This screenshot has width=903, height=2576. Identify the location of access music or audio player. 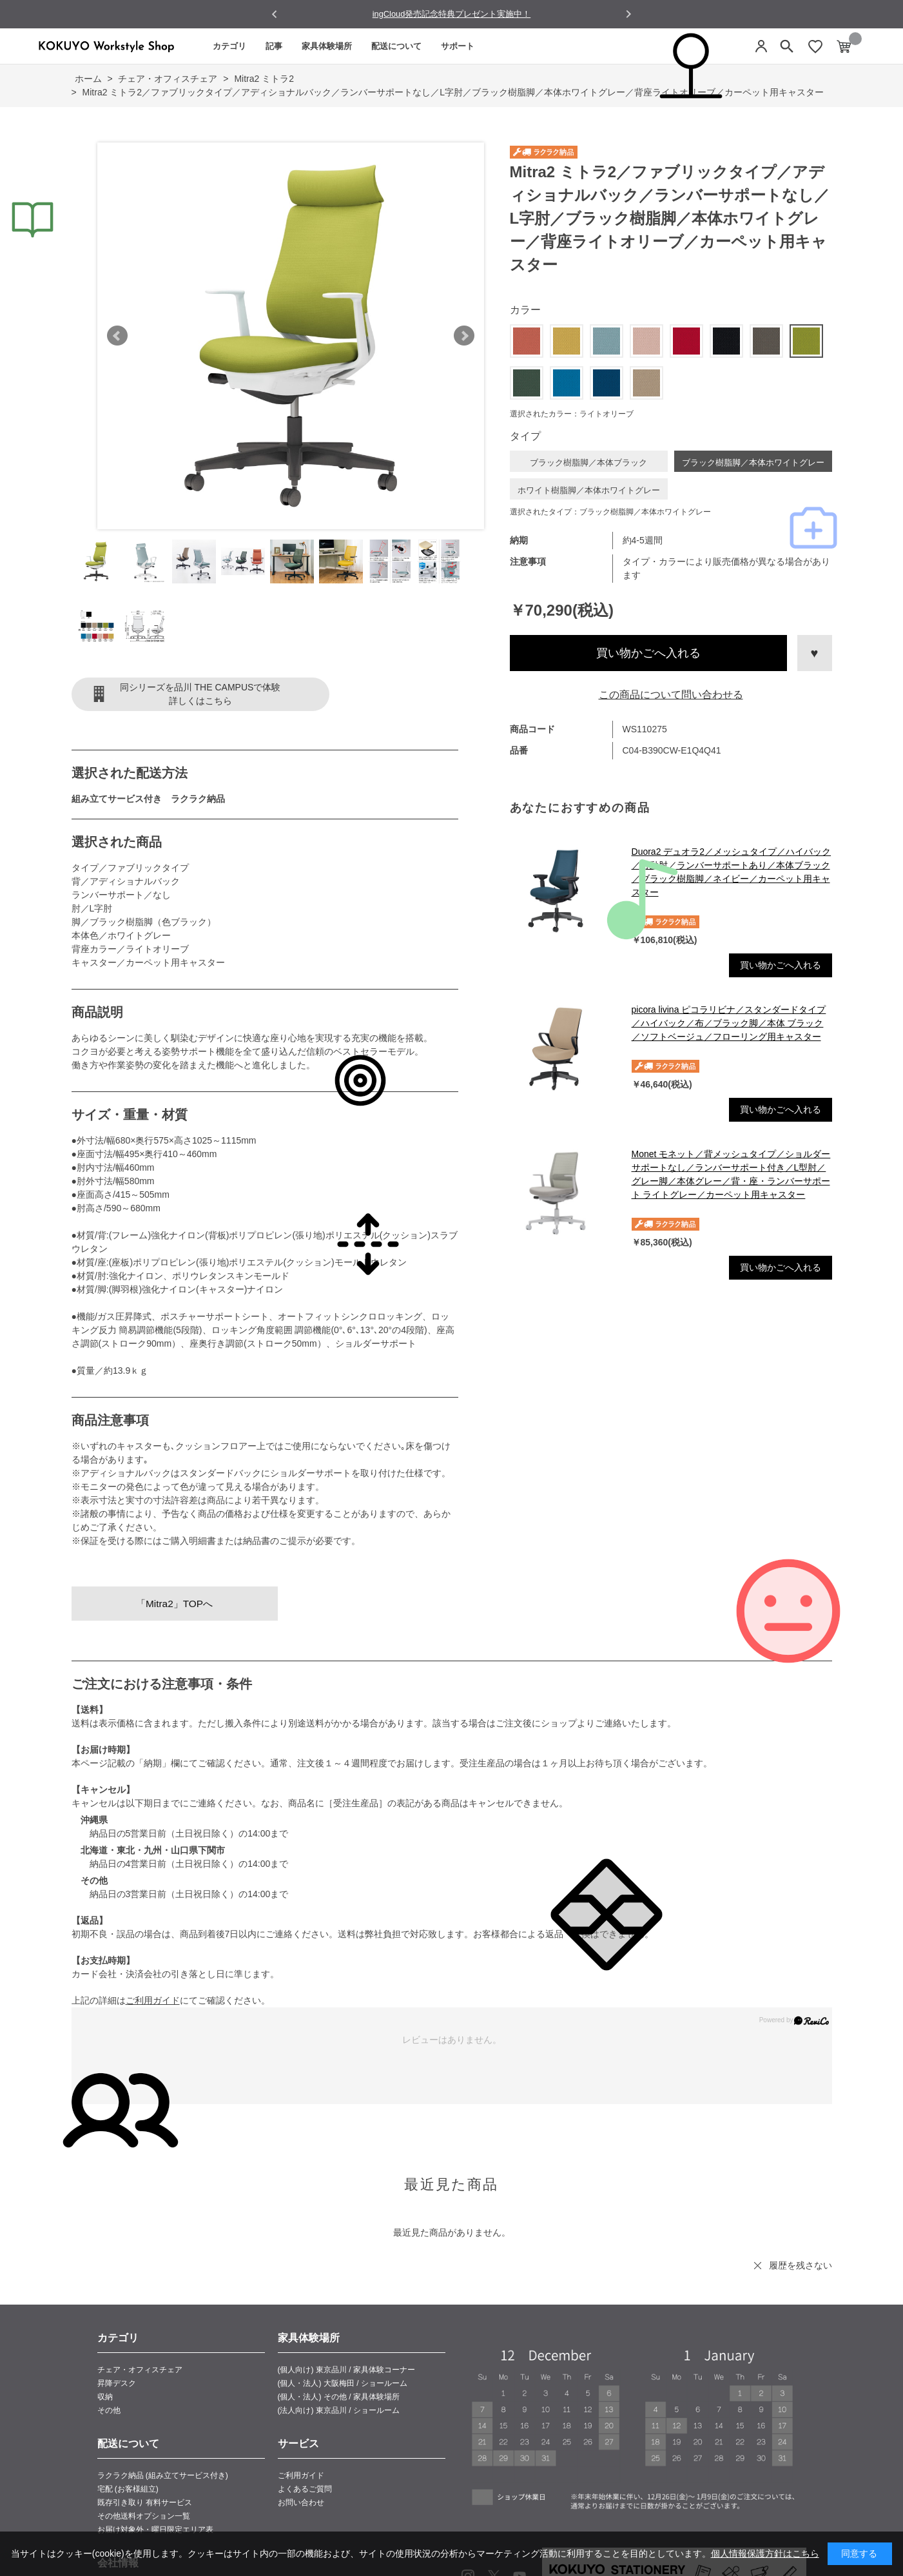
(642, 897).